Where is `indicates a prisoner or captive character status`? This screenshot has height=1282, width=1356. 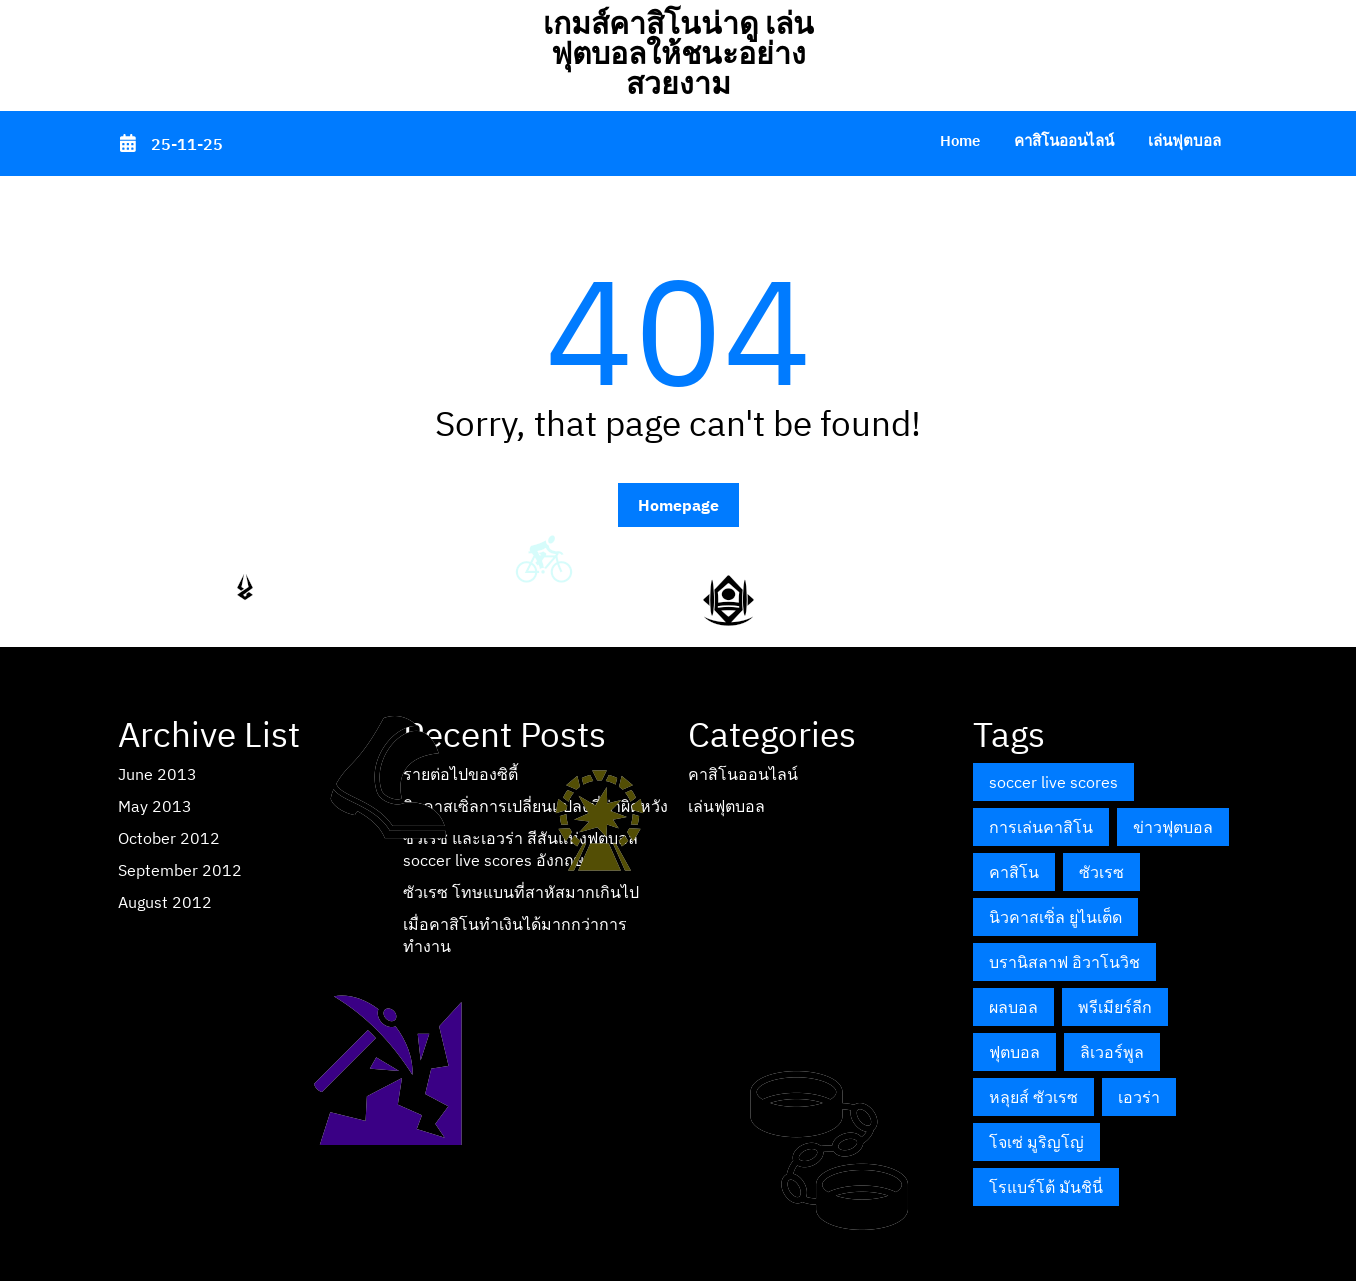 indicates a prisoner or captive character status is located at coordinates (829, 1150).